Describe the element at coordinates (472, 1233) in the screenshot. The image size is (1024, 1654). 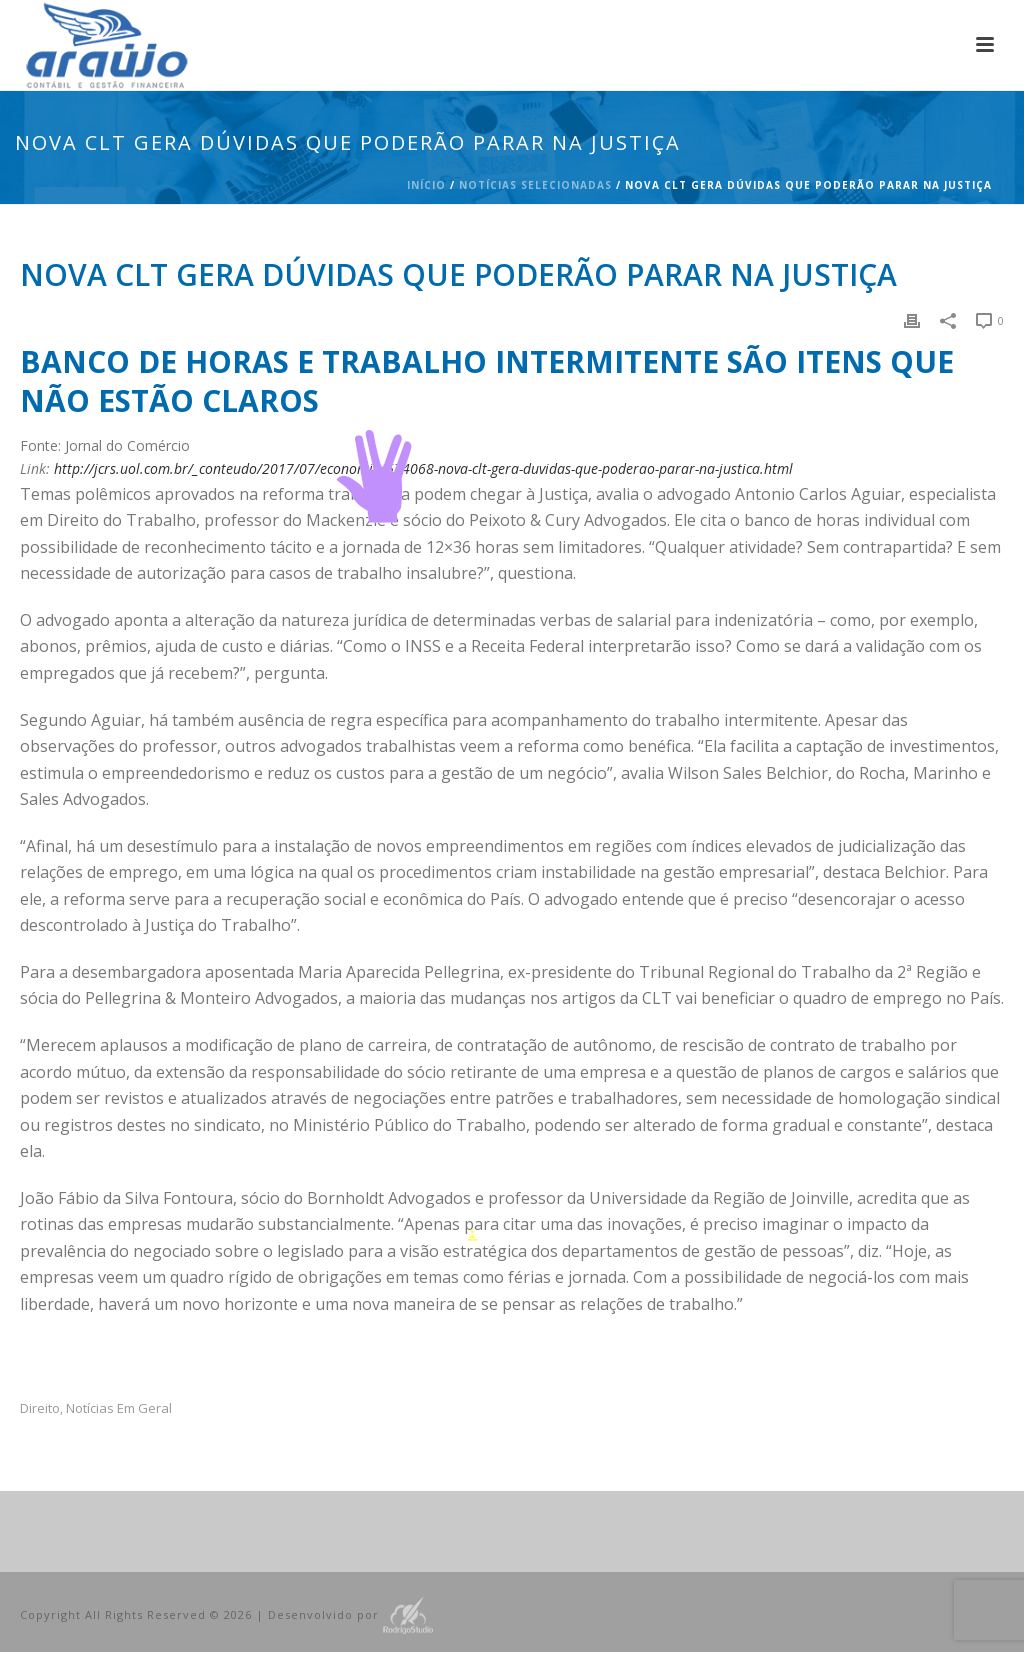
I see `play chess or start a chess game` at that location.